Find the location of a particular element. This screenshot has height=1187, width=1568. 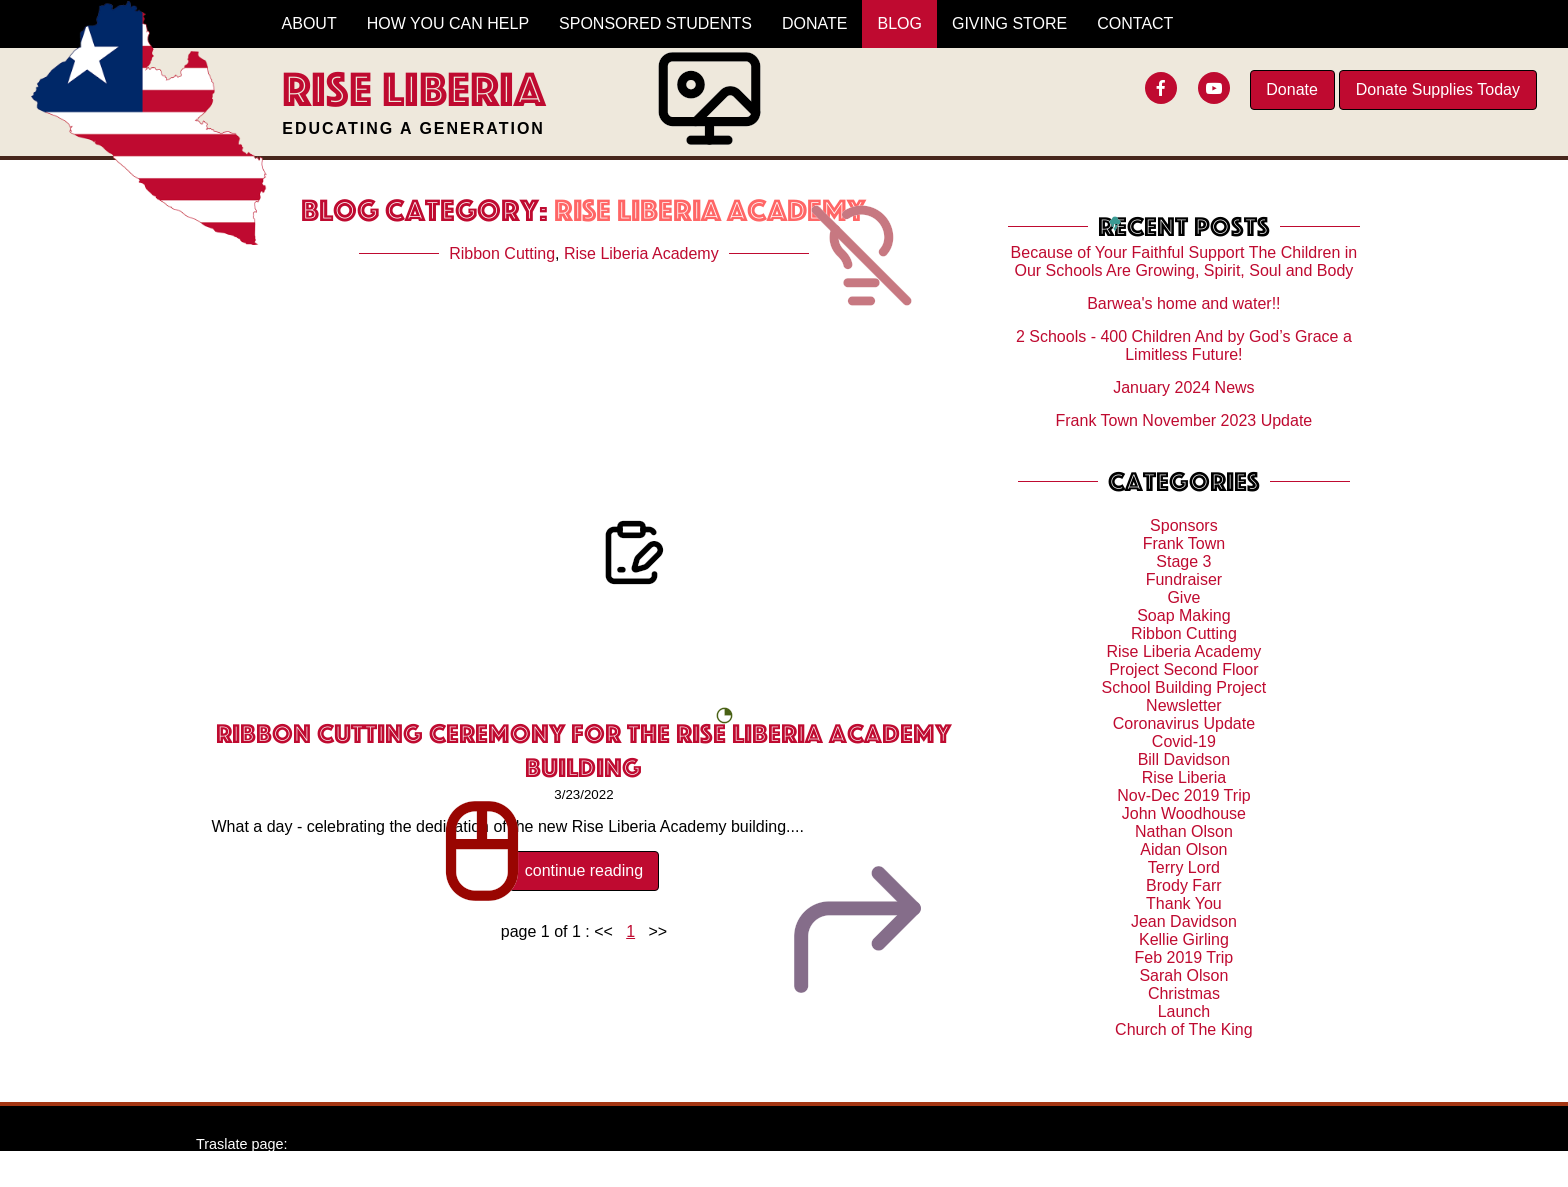

forward or share content is located at coordinates (857, 929).